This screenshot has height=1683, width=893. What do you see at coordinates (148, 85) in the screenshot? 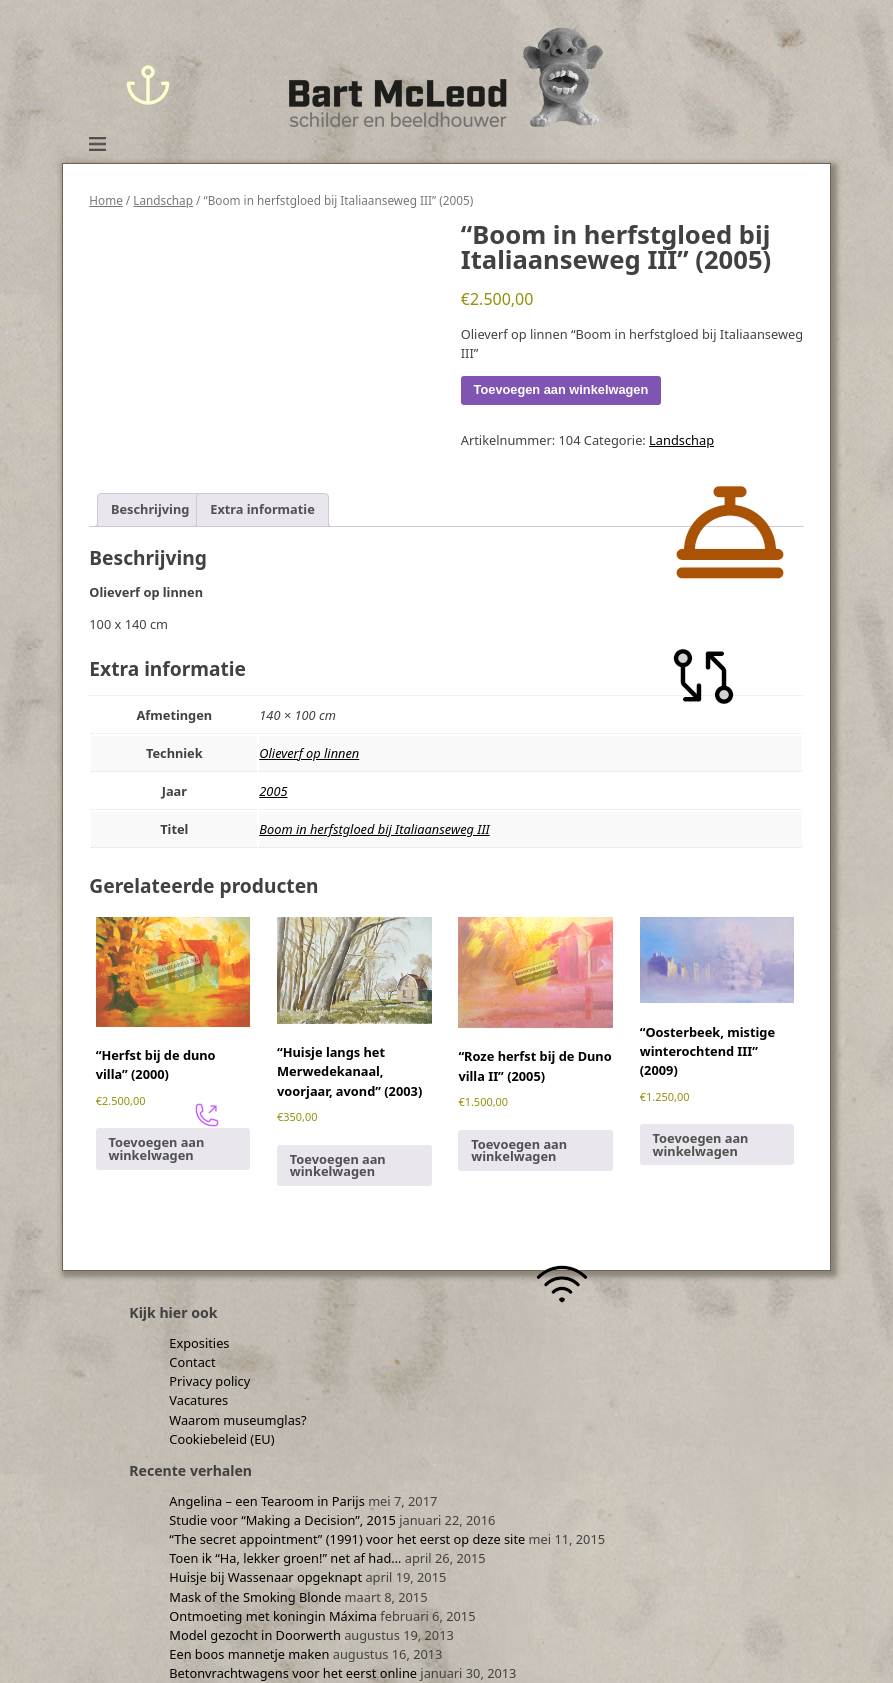
I see `anchor link to a fixed section on a page` at bounding box center [148, 85].